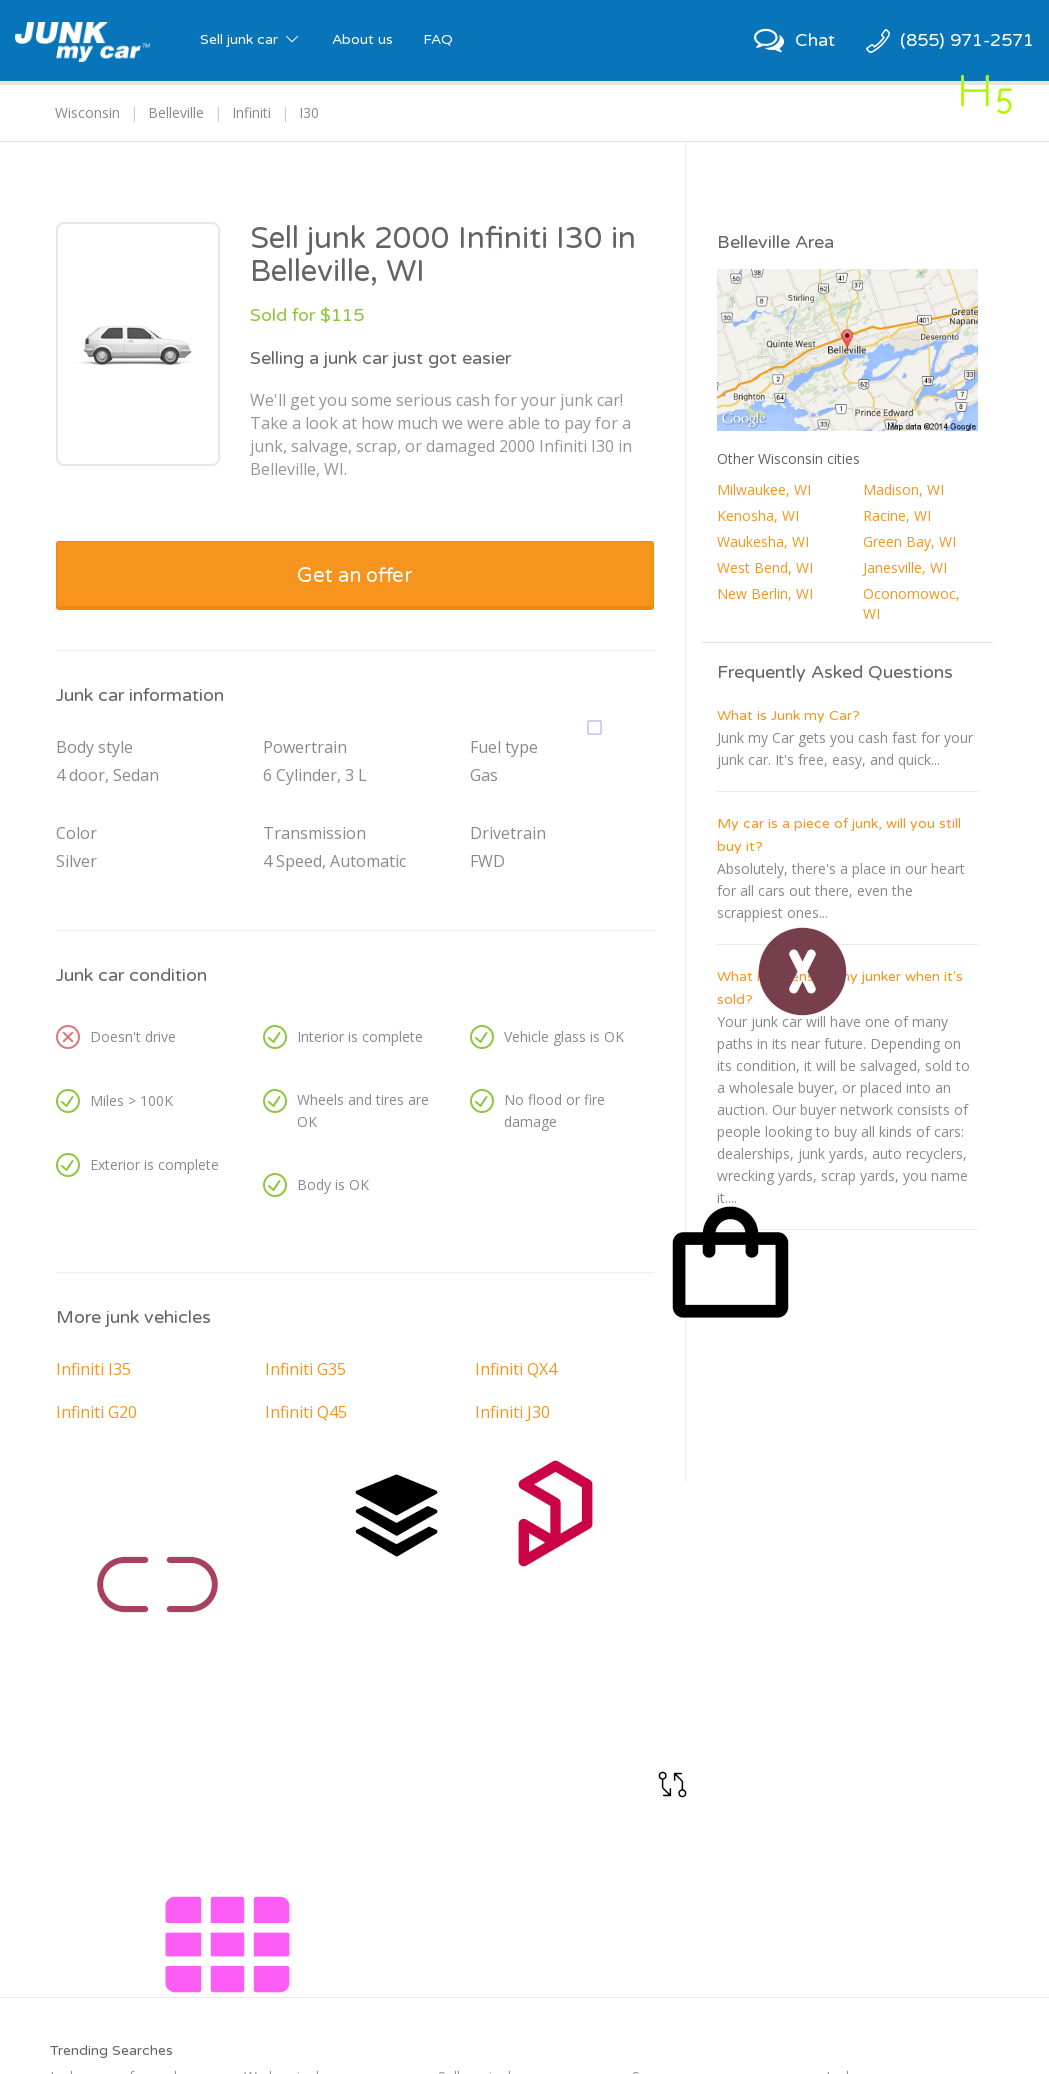 This screenshot has height=2074, width=1049. I want to click on close or dismiss a dialog, so click(802, 971).